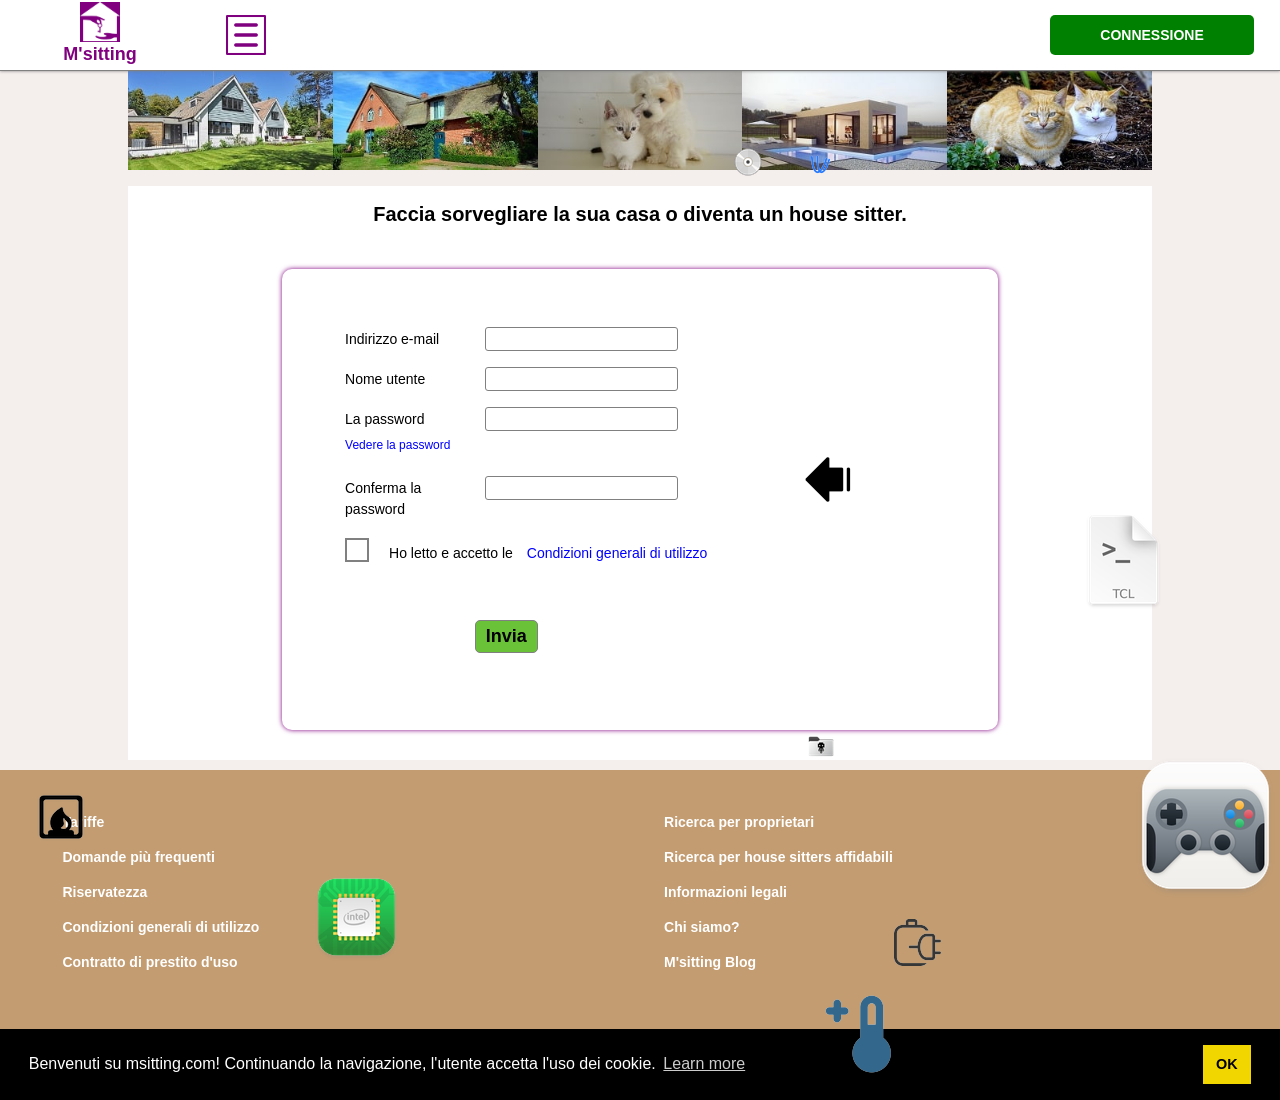 The height and width of the screenshot is (1100, 1280). I want to click on open windy weather app, so click(820, 164).